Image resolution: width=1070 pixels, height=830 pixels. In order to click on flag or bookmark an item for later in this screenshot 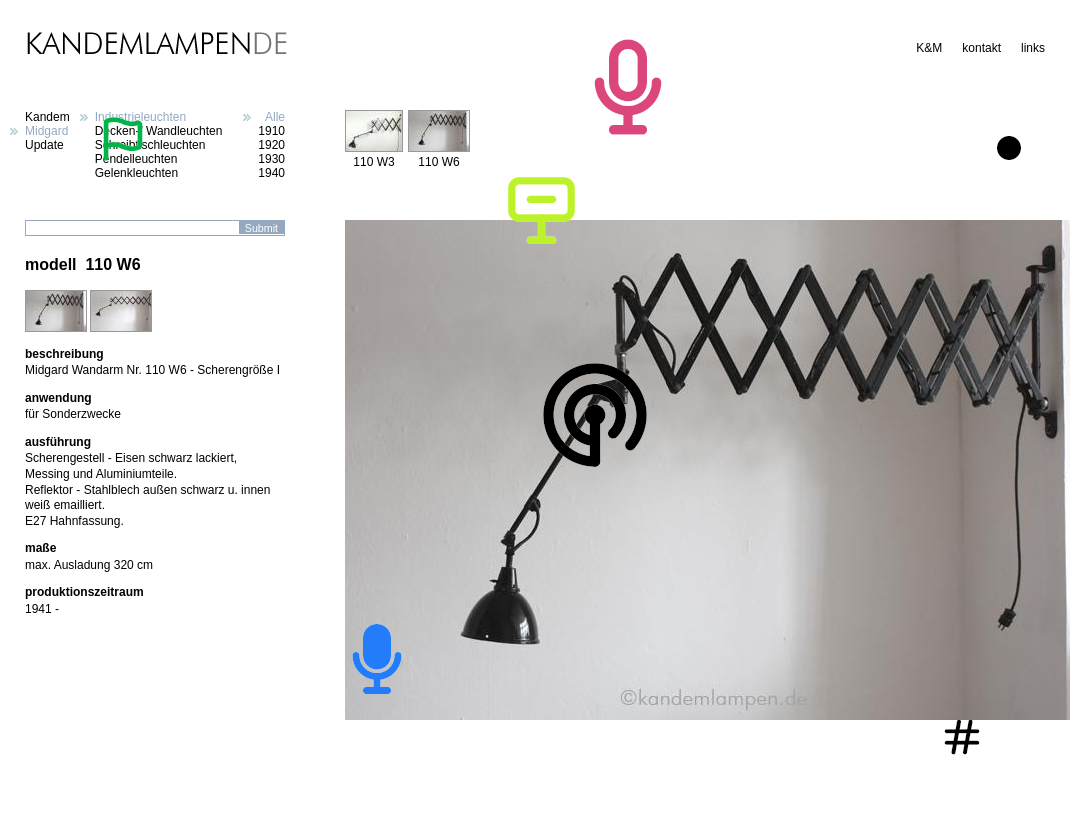, I will do `click(123, 139)`.